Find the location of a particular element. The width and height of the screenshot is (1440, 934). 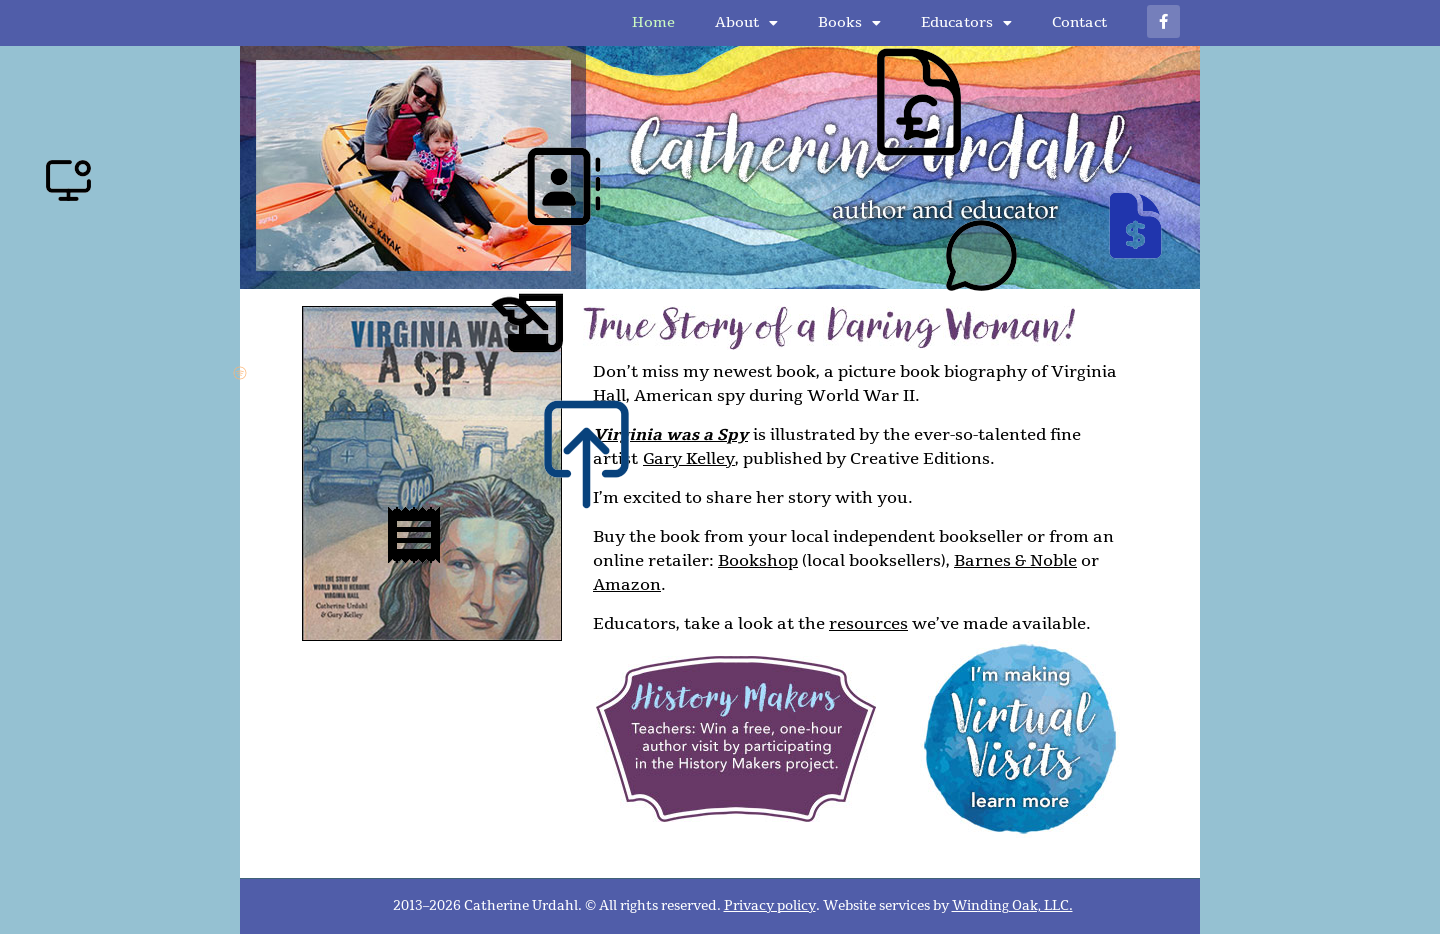

upload a file or document is located at coordinates (586, 454).